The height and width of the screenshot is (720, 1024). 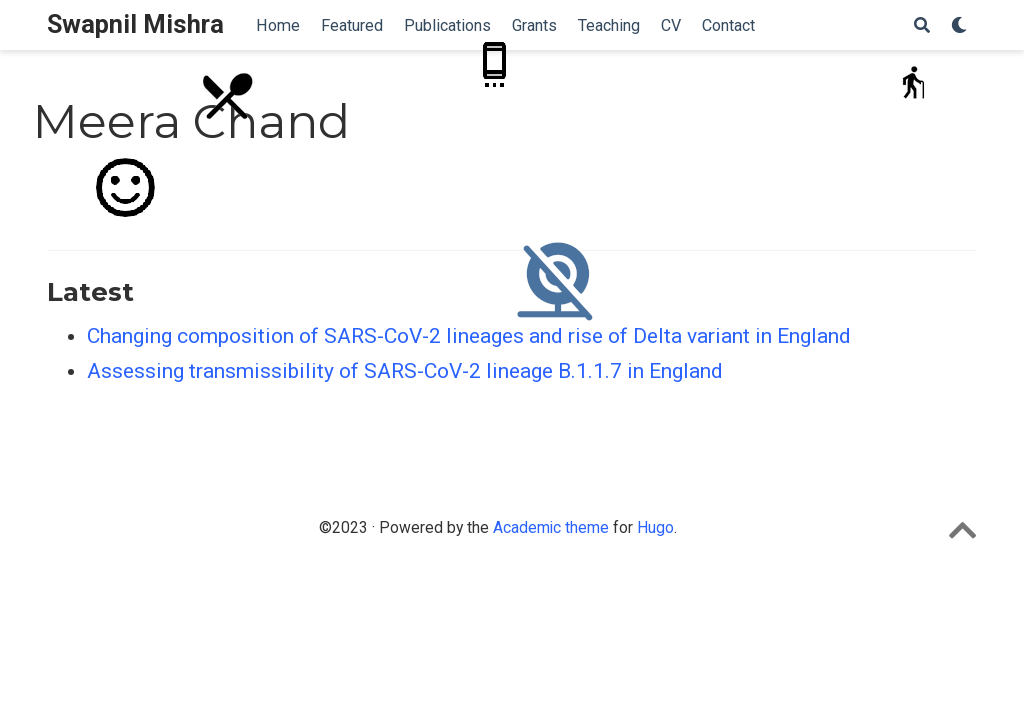 What do you see at coordinates (494, 64) in the screenshot?
I see `access mobile device settings` at bounding box center [494, 64].